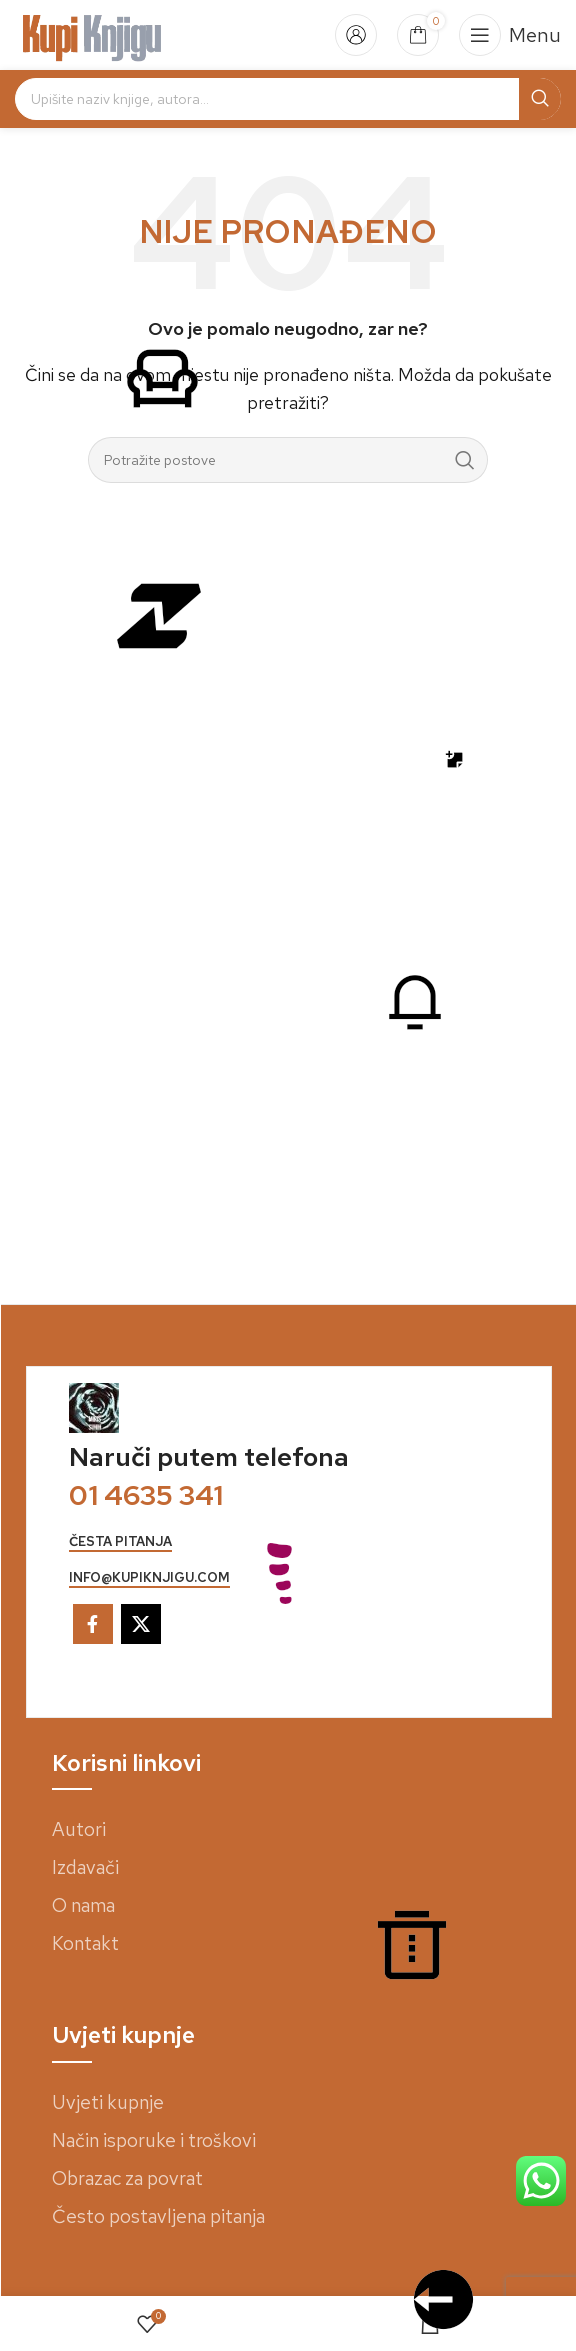 The width and height of the screenshot is (576, 2351). Describe the element at coordinates (415, 1001) in the screenshot. I see `notification or alert indicator` at that location.